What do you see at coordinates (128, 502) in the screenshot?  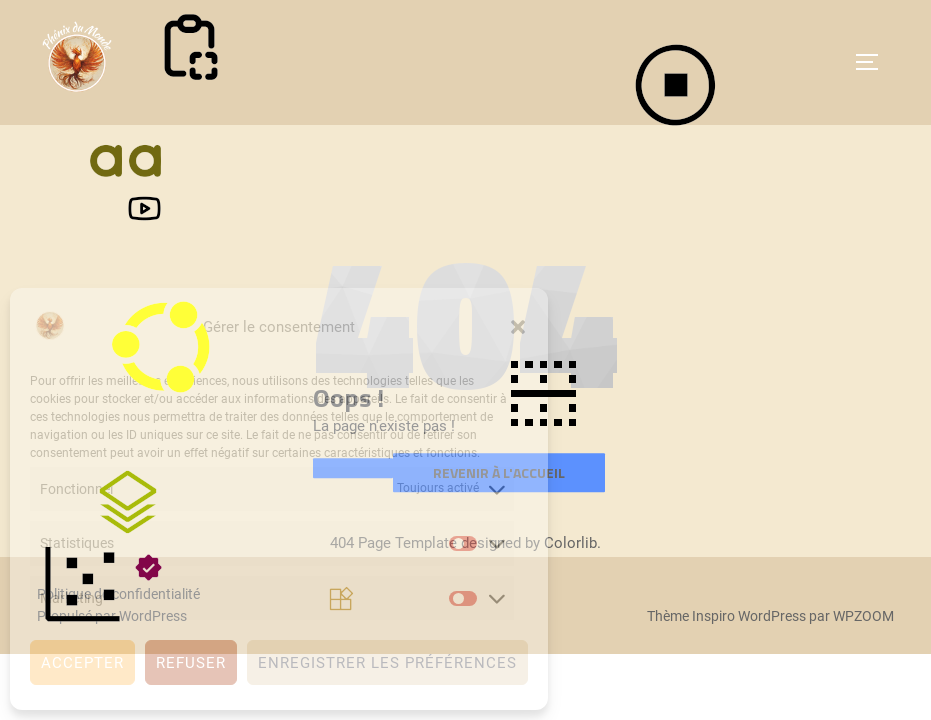 I see `toggle layer visibility in editor` at bounding box center [128, 502].